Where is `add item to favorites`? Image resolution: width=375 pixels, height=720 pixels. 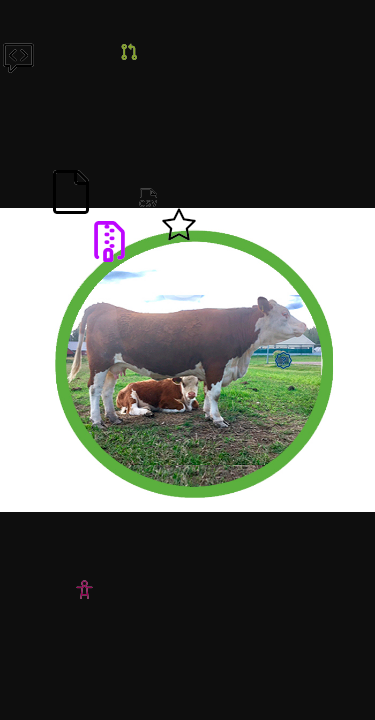
add item to favorites is located at coordinates (179, 226).